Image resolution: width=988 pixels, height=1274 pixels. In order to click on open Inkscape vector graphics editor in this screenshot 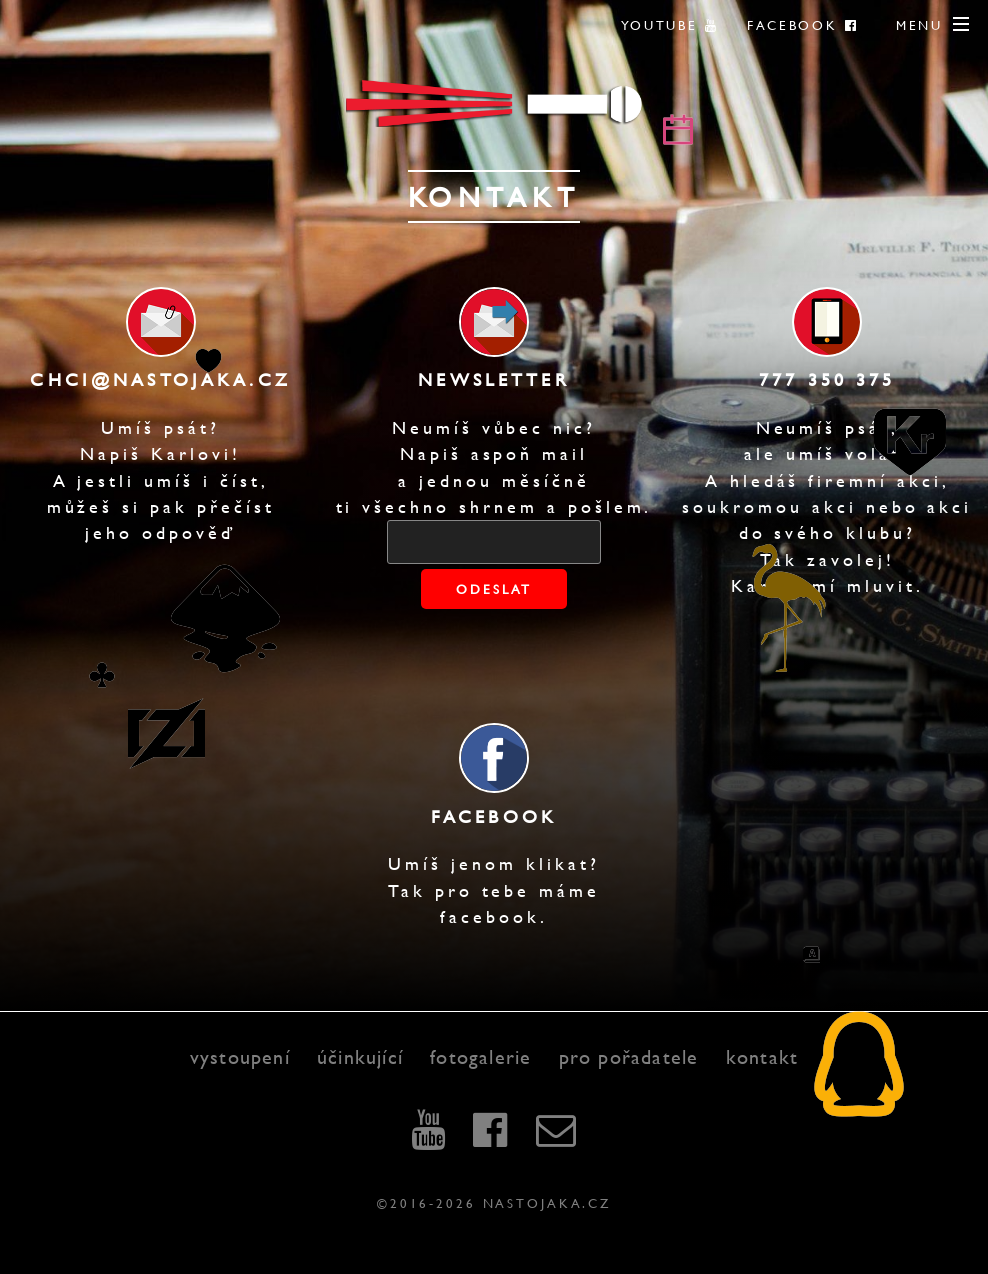, I will do `click(225, 618)`.